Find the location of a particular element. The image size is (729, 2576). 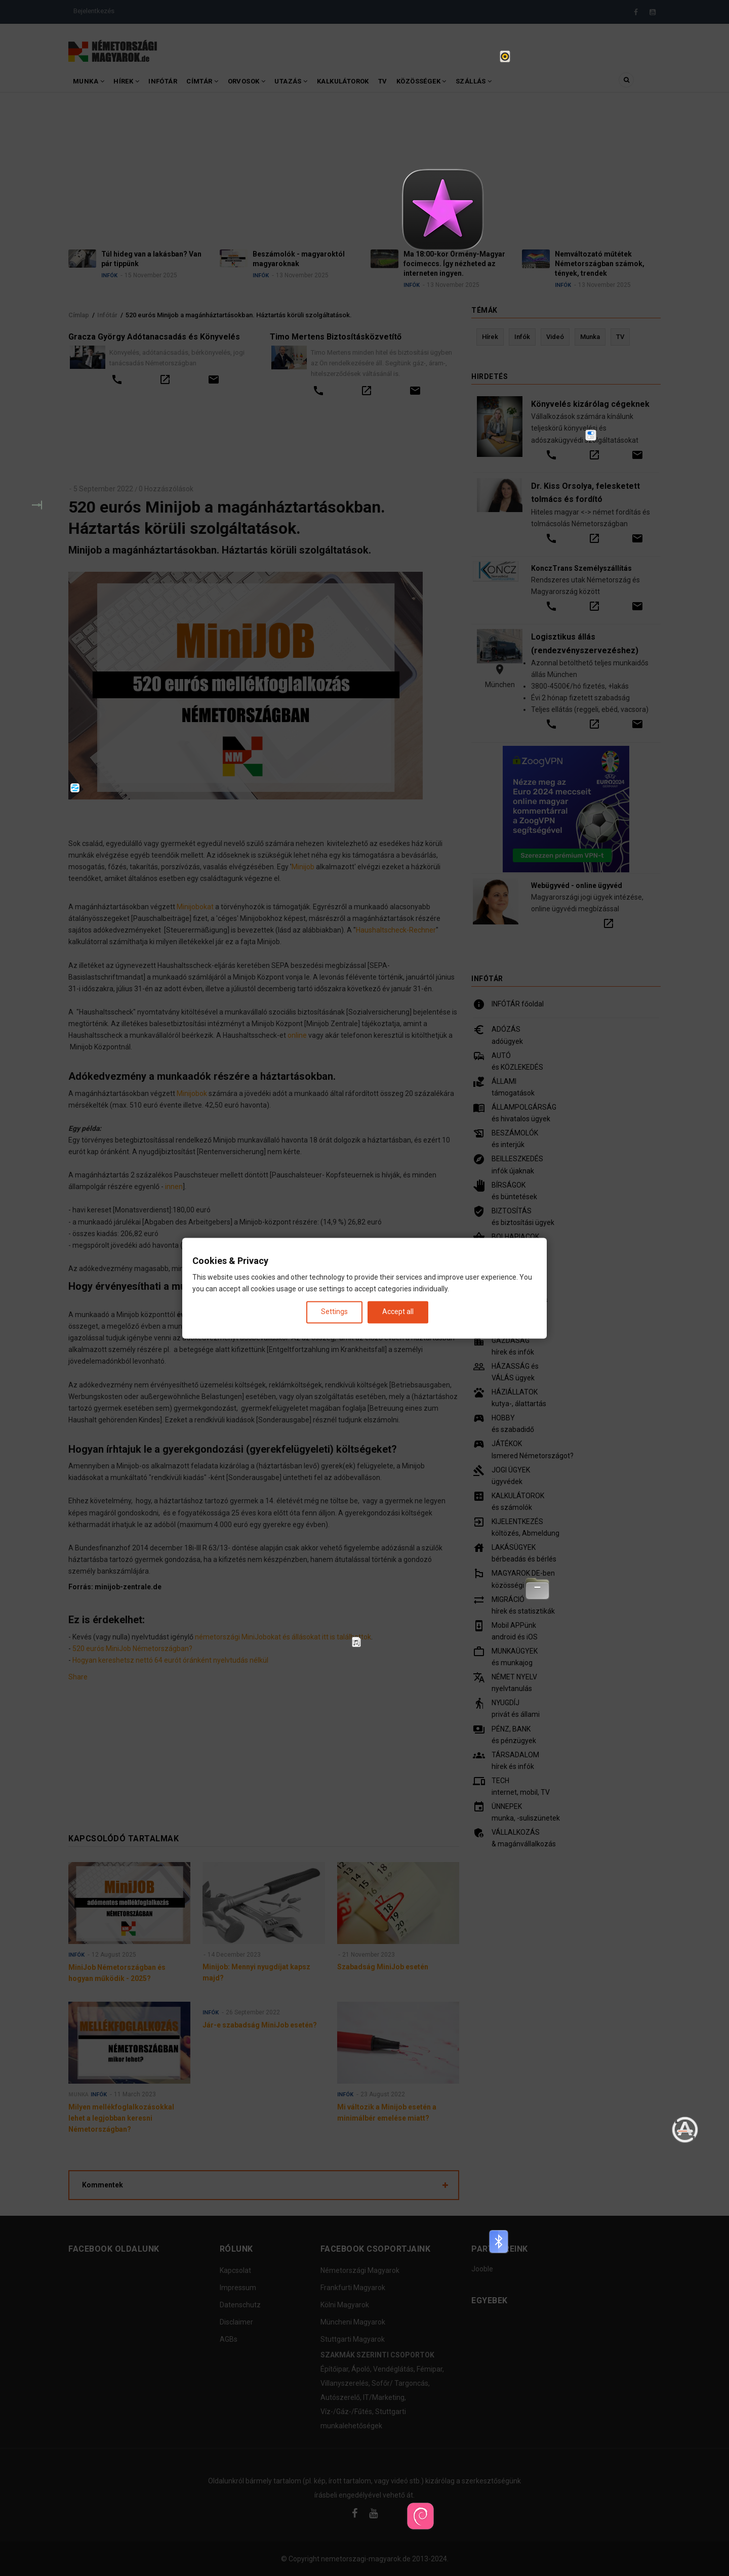

launch debian linux application is located at coordinates (420, 2516).